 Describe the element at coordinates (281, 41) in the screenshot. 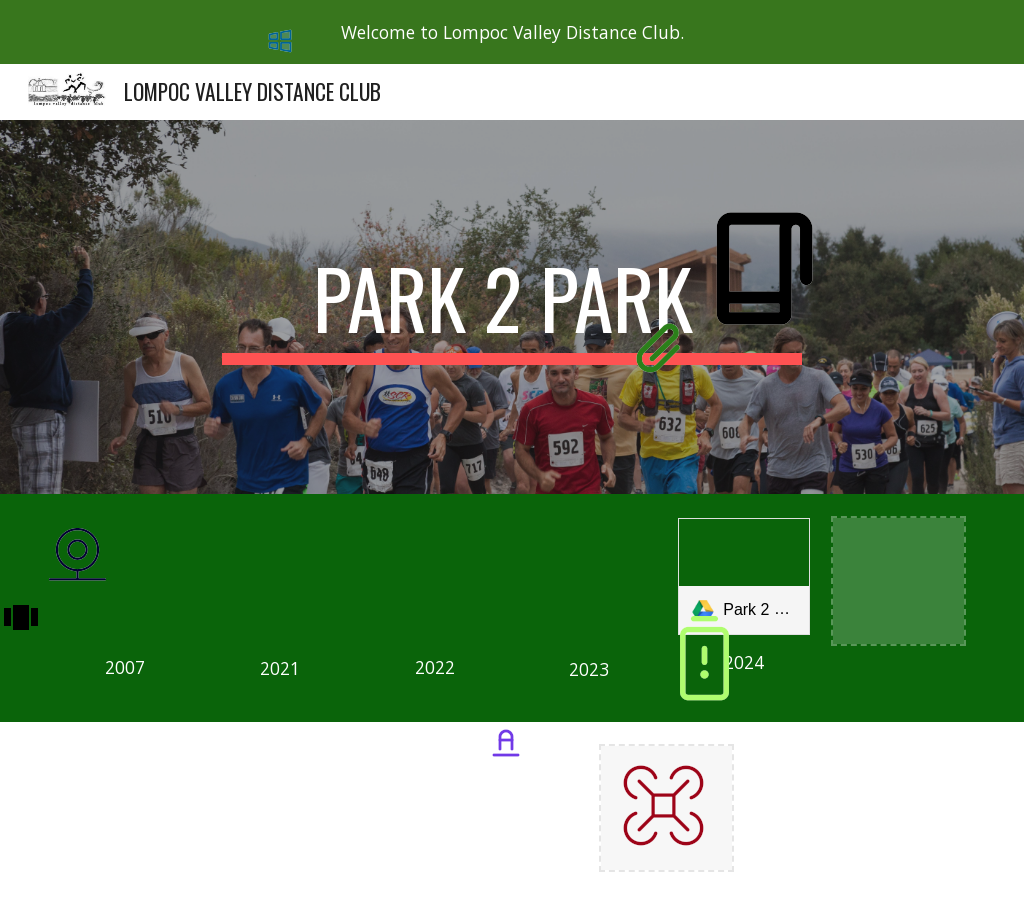

I see `open the Windows start menu` at that location.